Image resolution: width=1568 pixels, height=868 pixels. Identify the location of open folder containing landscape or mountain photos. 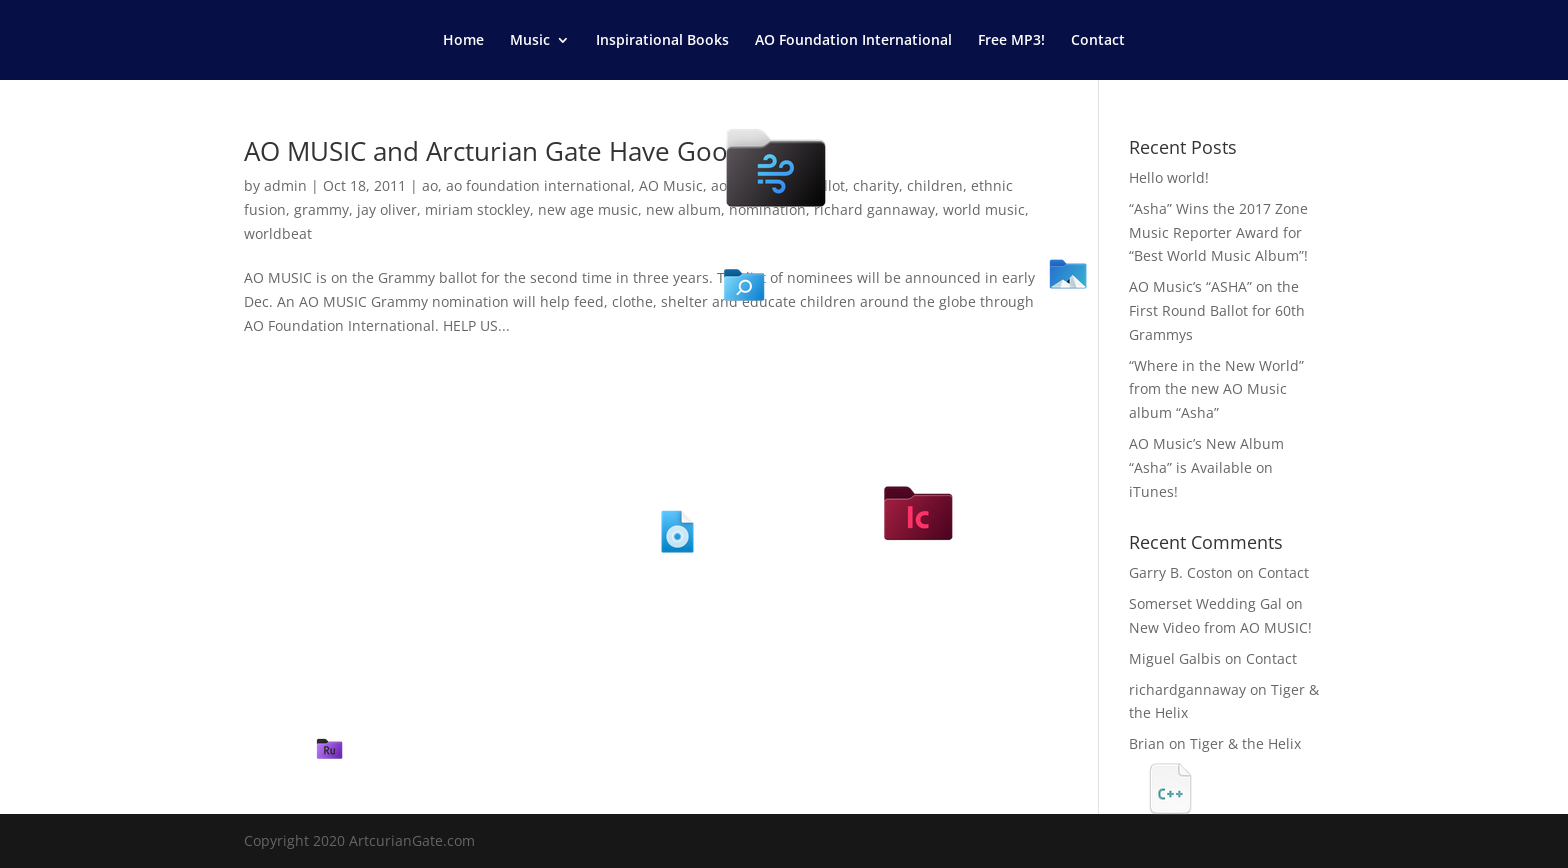
(1068, 275).